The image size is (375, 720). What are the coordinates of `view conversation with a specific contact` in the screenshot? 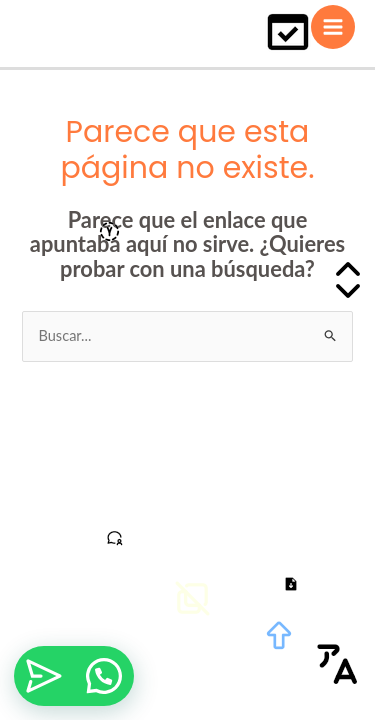 It's located at (114, 537).